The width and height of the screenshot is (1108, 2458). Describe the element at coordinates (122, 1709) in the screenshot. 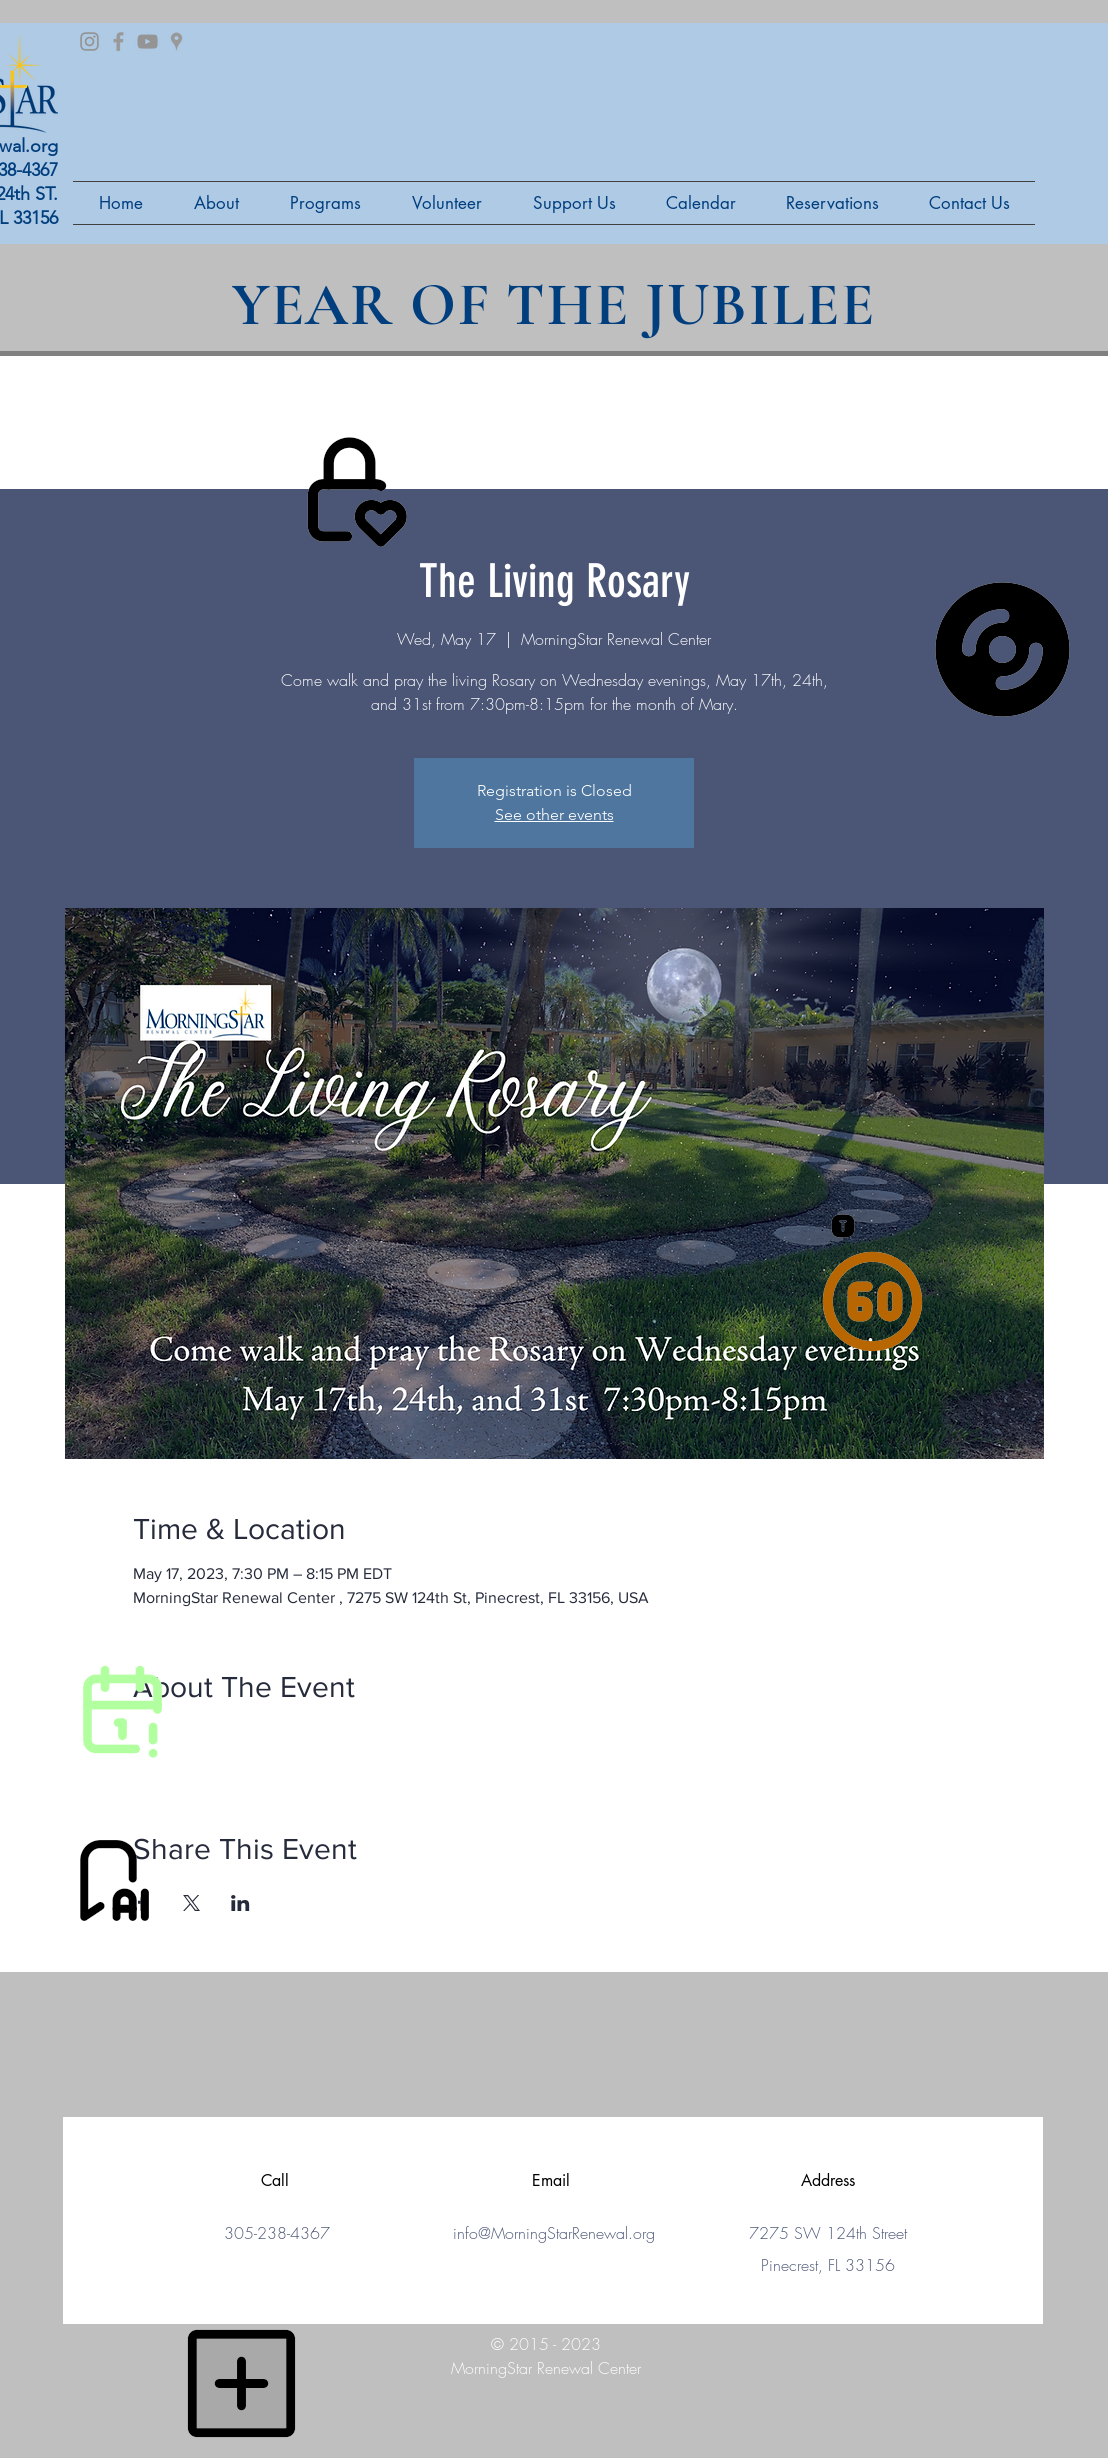

I see `calendar event requiring attention` at that location.